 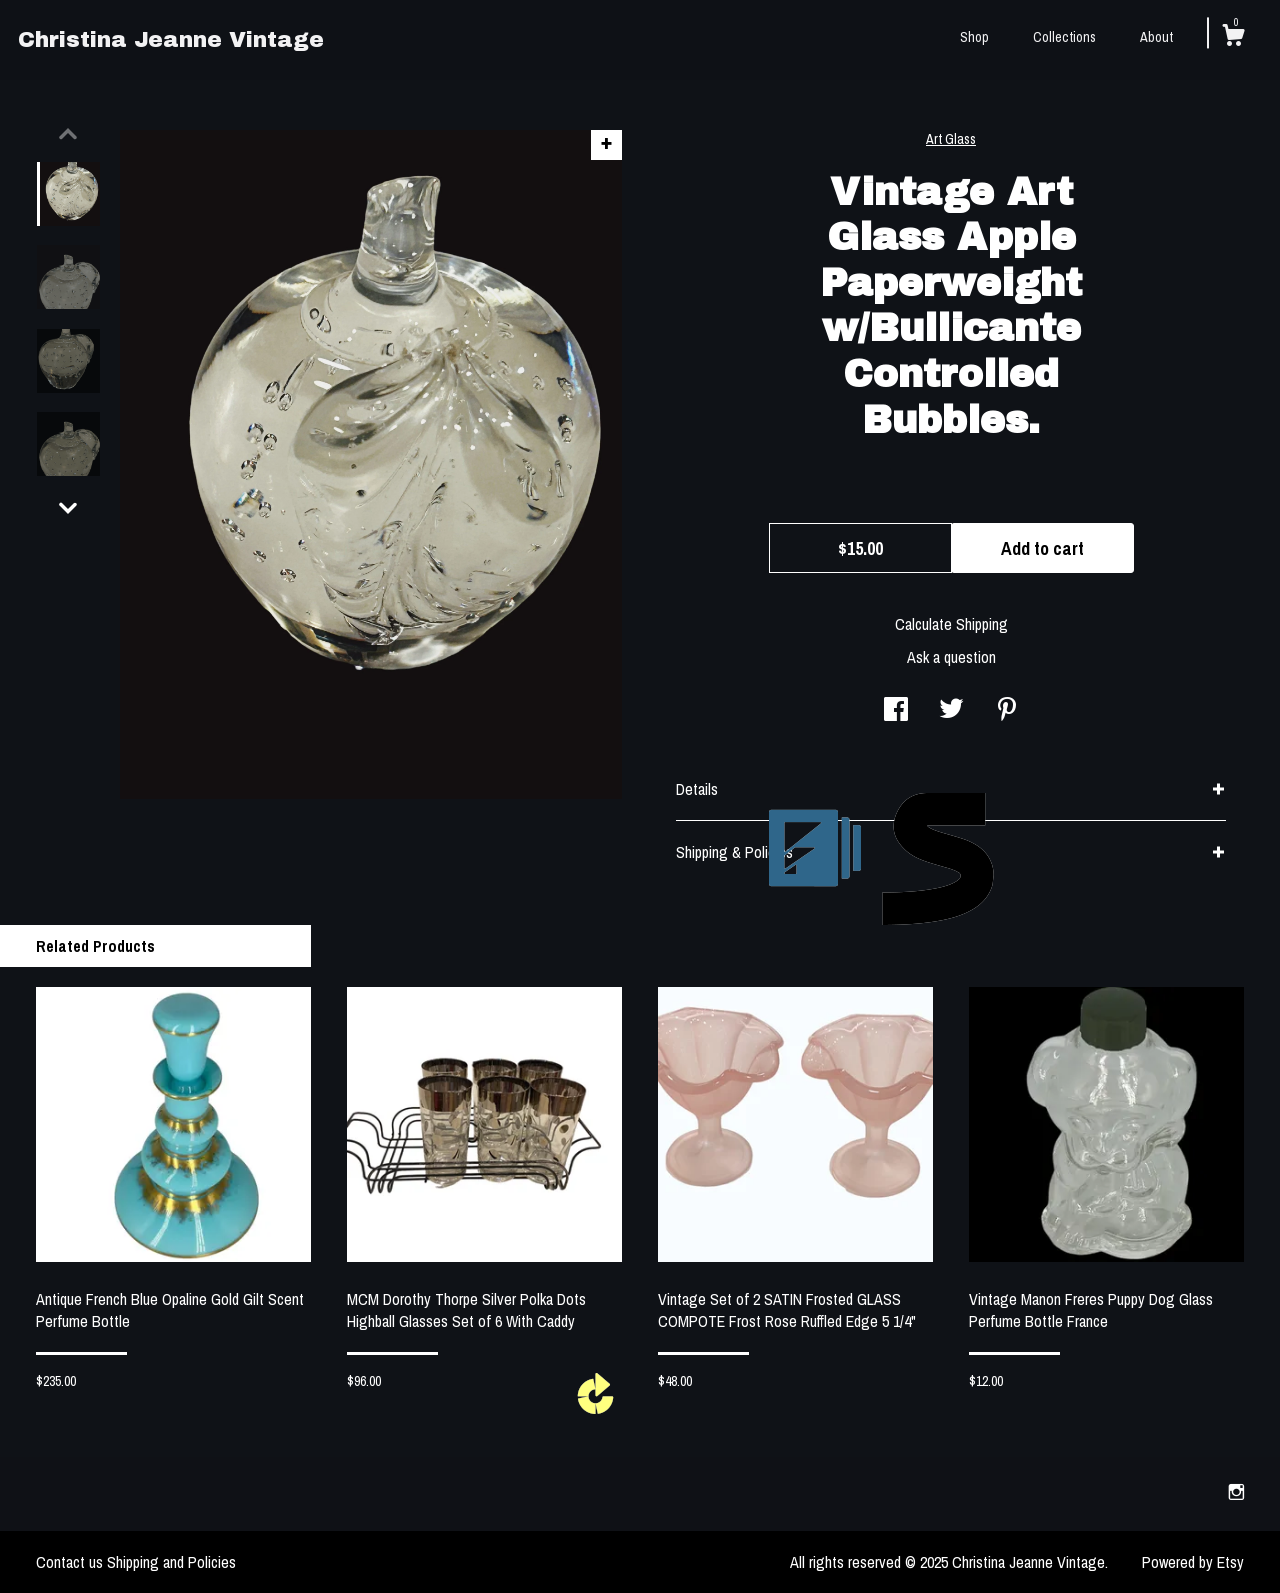 What do you see at coordinates (815, 848) in the screenshot?
I see `open Formstack form builder` at bounding box center [815, 848].